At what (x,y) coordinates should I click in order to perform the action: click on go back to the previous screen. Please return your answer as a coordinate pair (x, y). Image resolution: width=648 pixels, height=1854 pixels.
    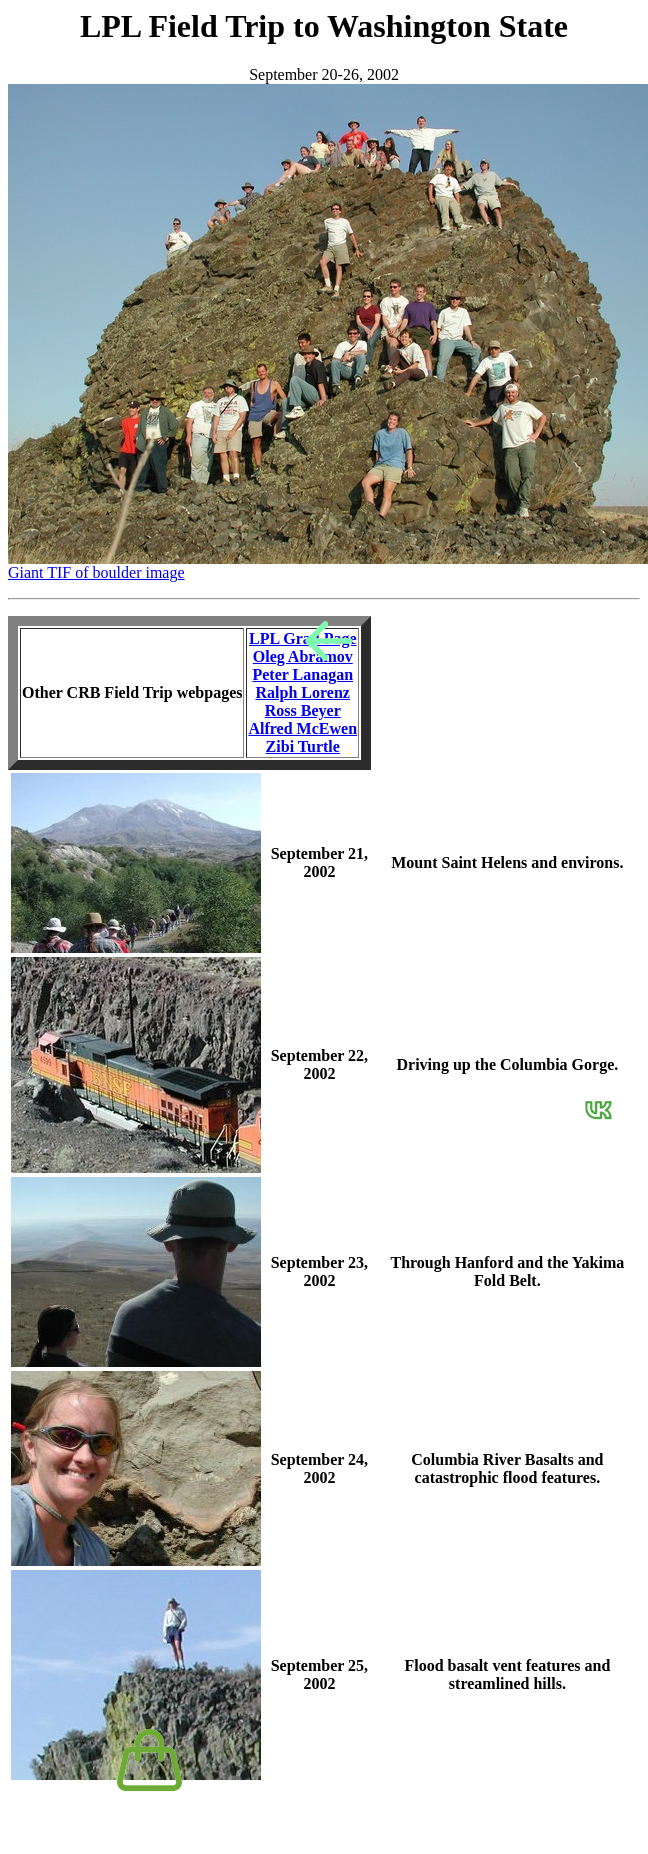
    Looking at the image, I should click on (329, 641).